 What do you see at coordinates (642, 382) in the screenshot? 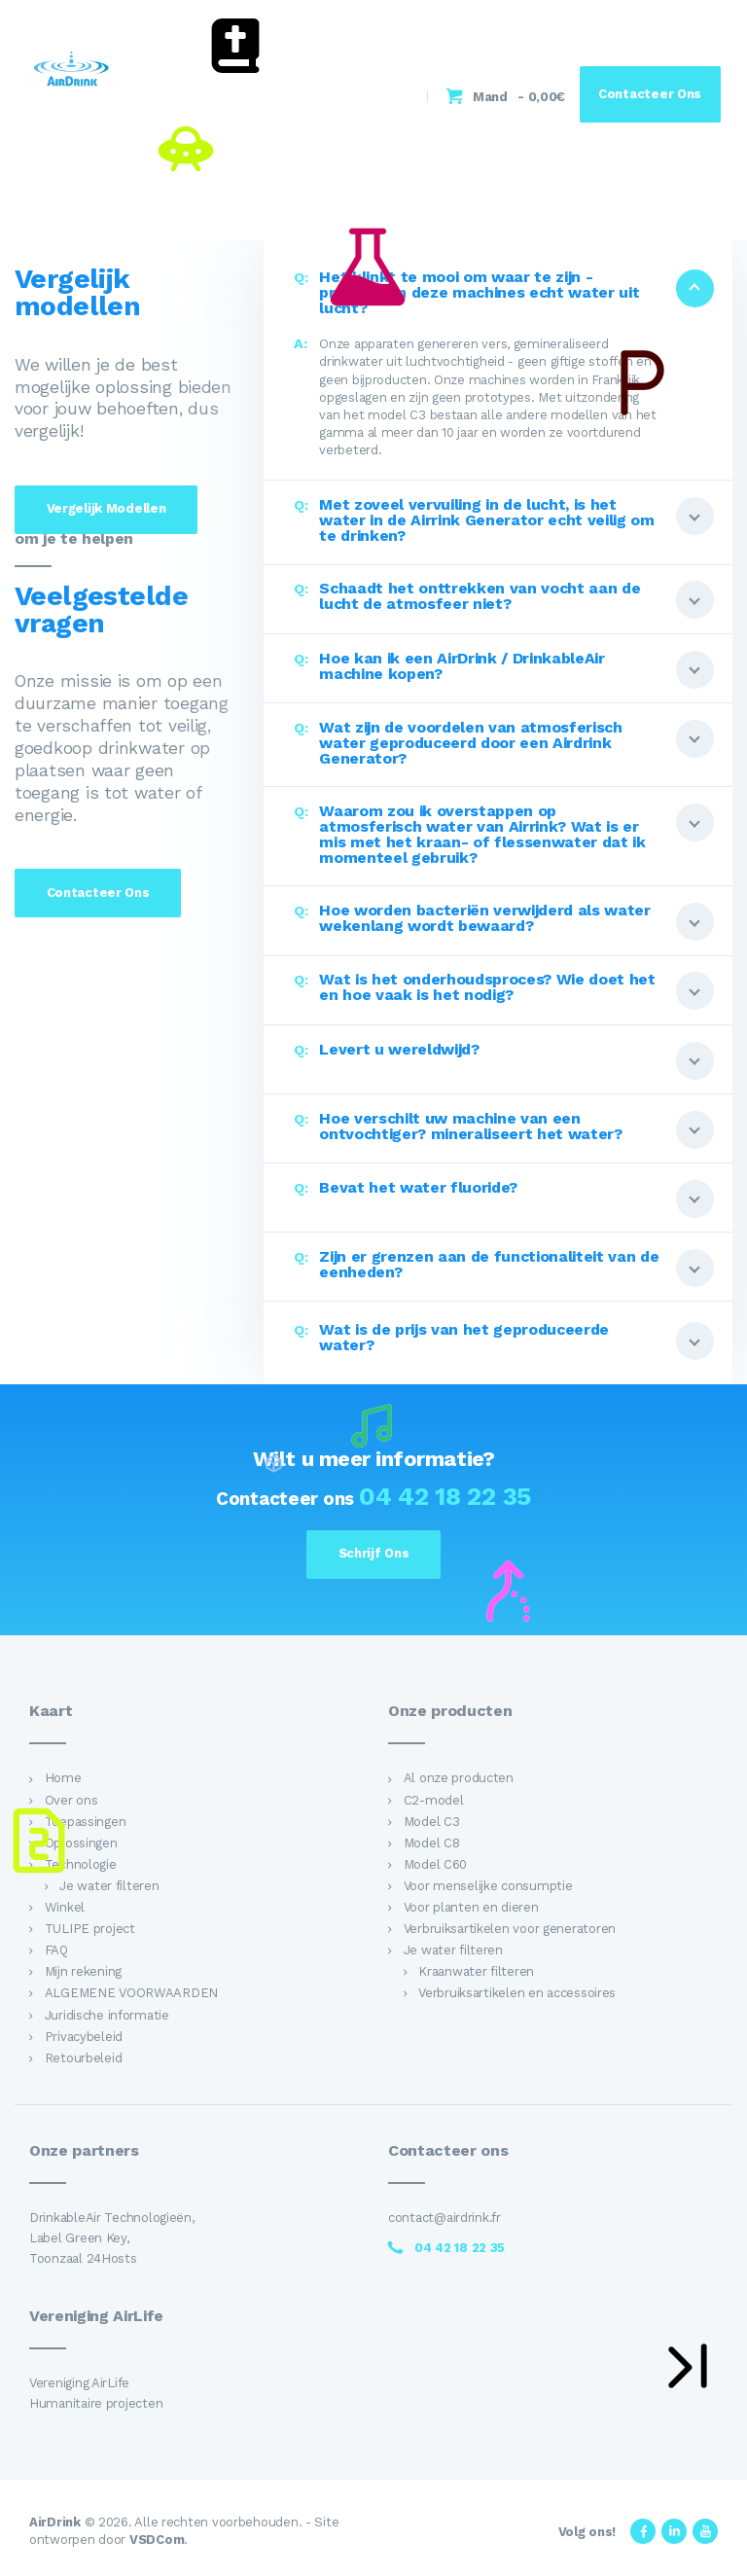
I see `indicates parking availability or location` at bounding box center [642, 382].